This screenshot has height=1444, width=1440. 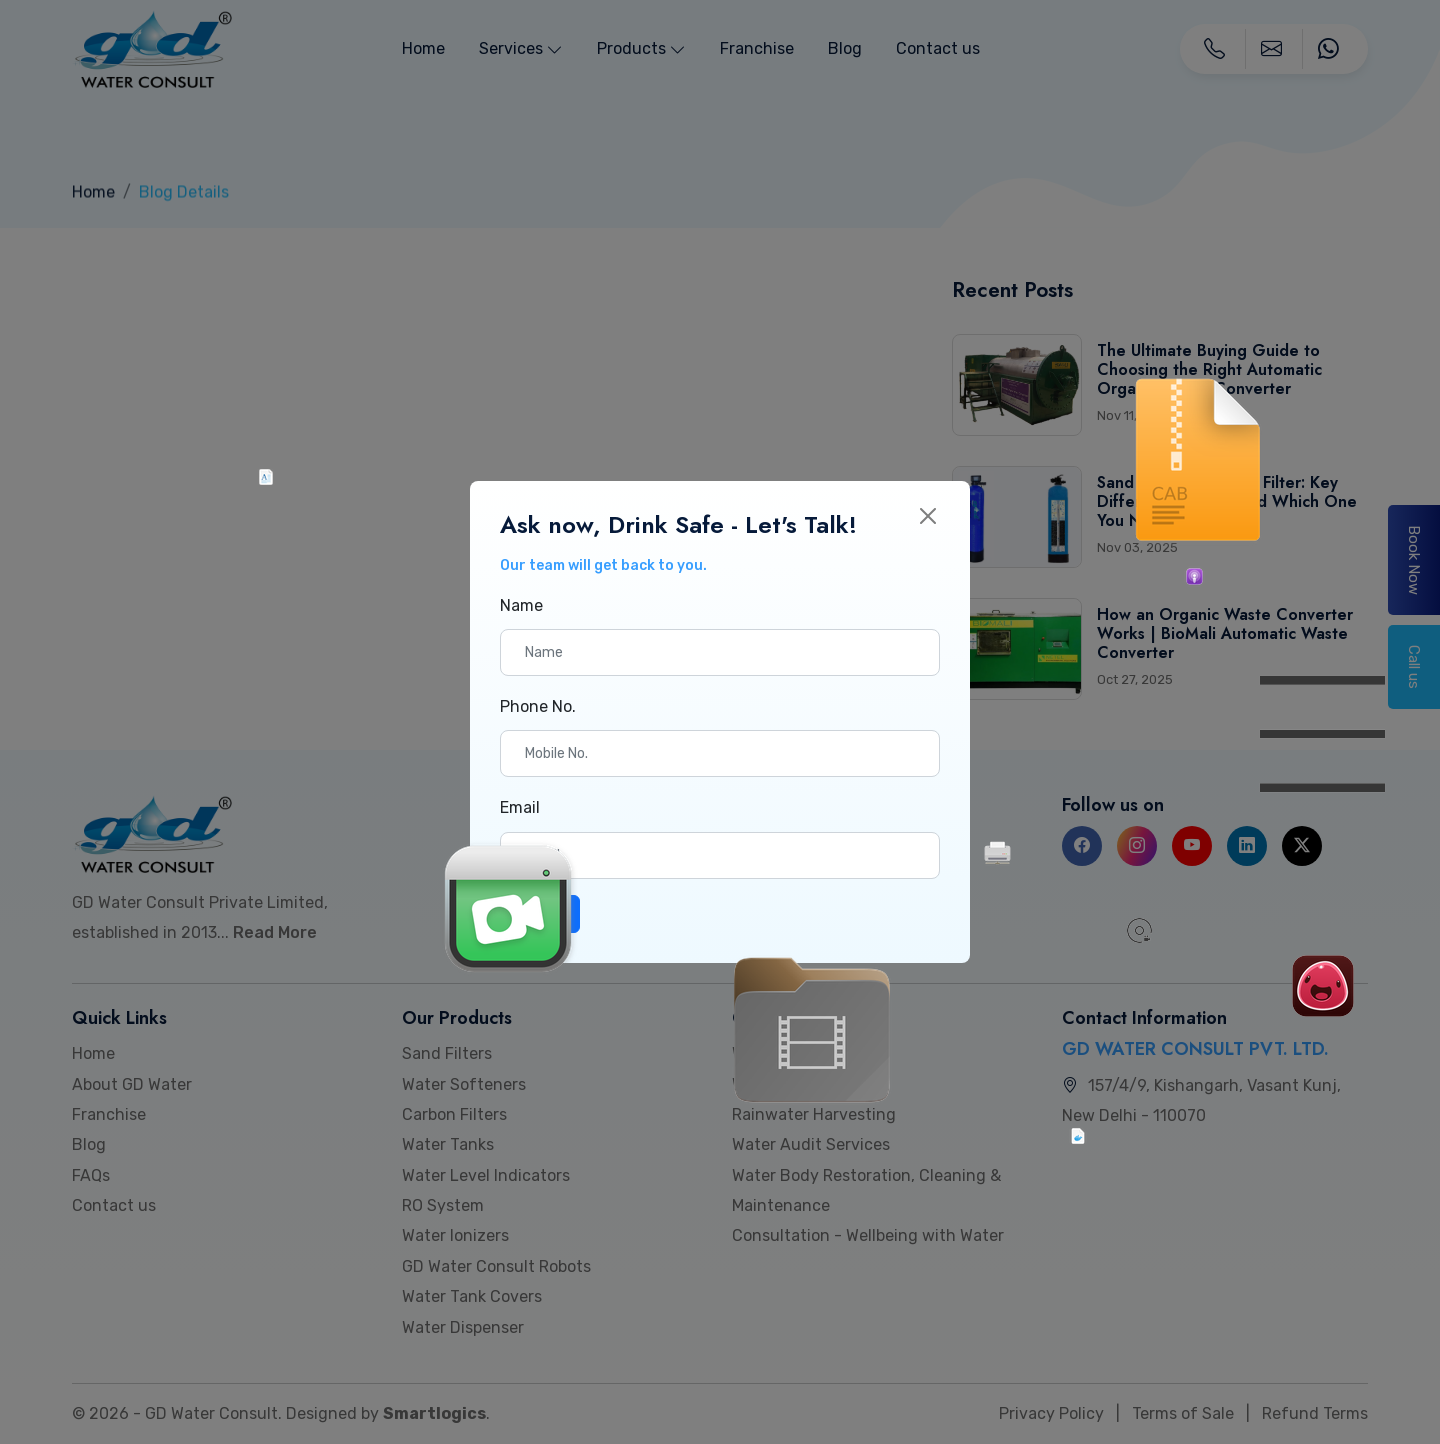 I want to click on open navigation menu, so click(x=1322, y=738).